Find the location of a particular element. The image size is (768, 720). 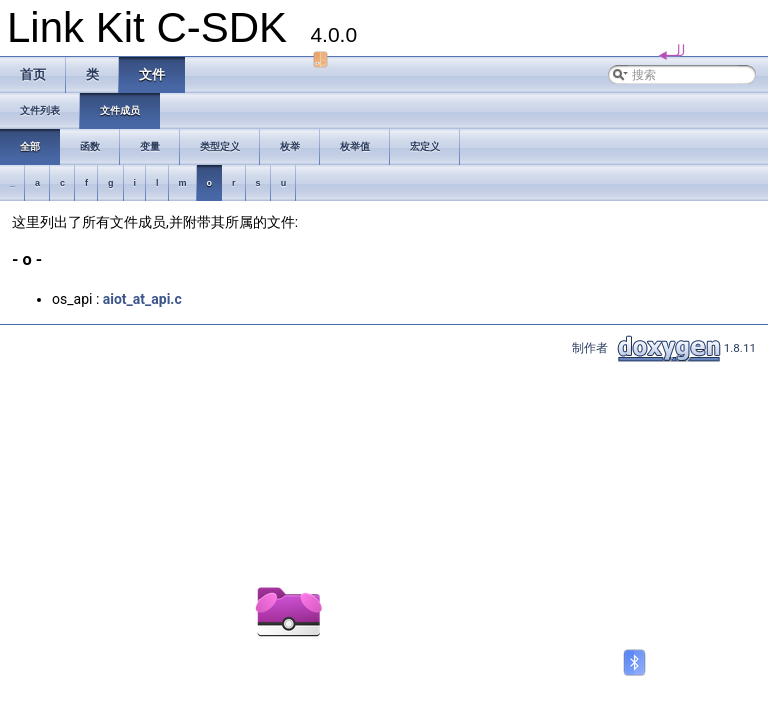

a package or archive file type is located at coordinates (320, 59).